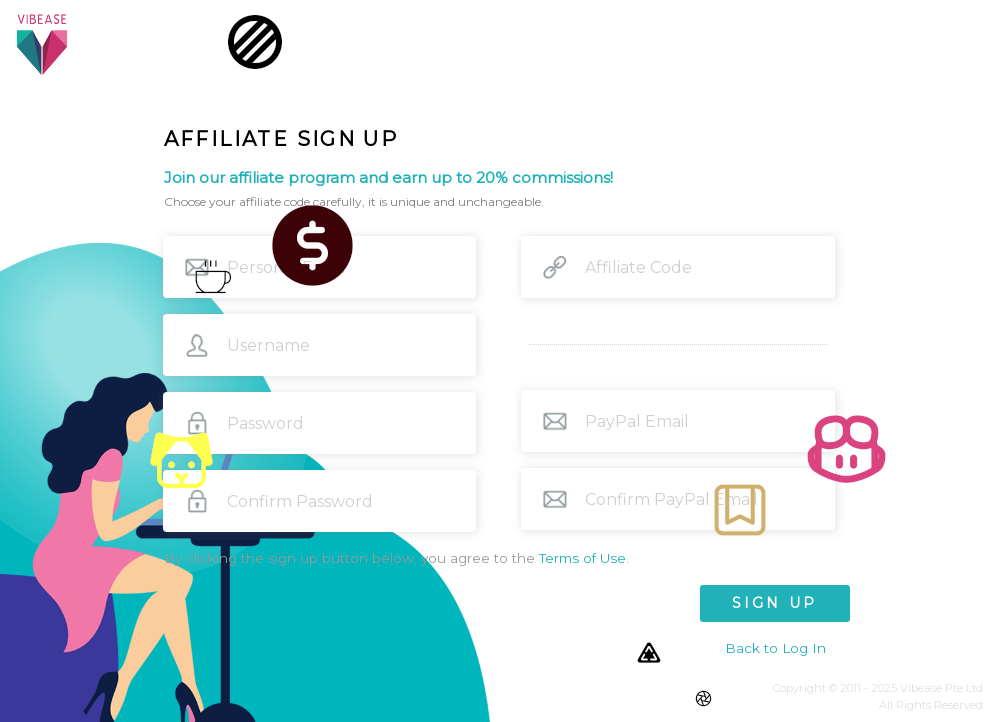 The height and width of the screenshot is (722, 995). What do you see at coordinates (312, 245) in the screenshot?
I see `view account balance or financial summary` at bounding box center [312, 245].